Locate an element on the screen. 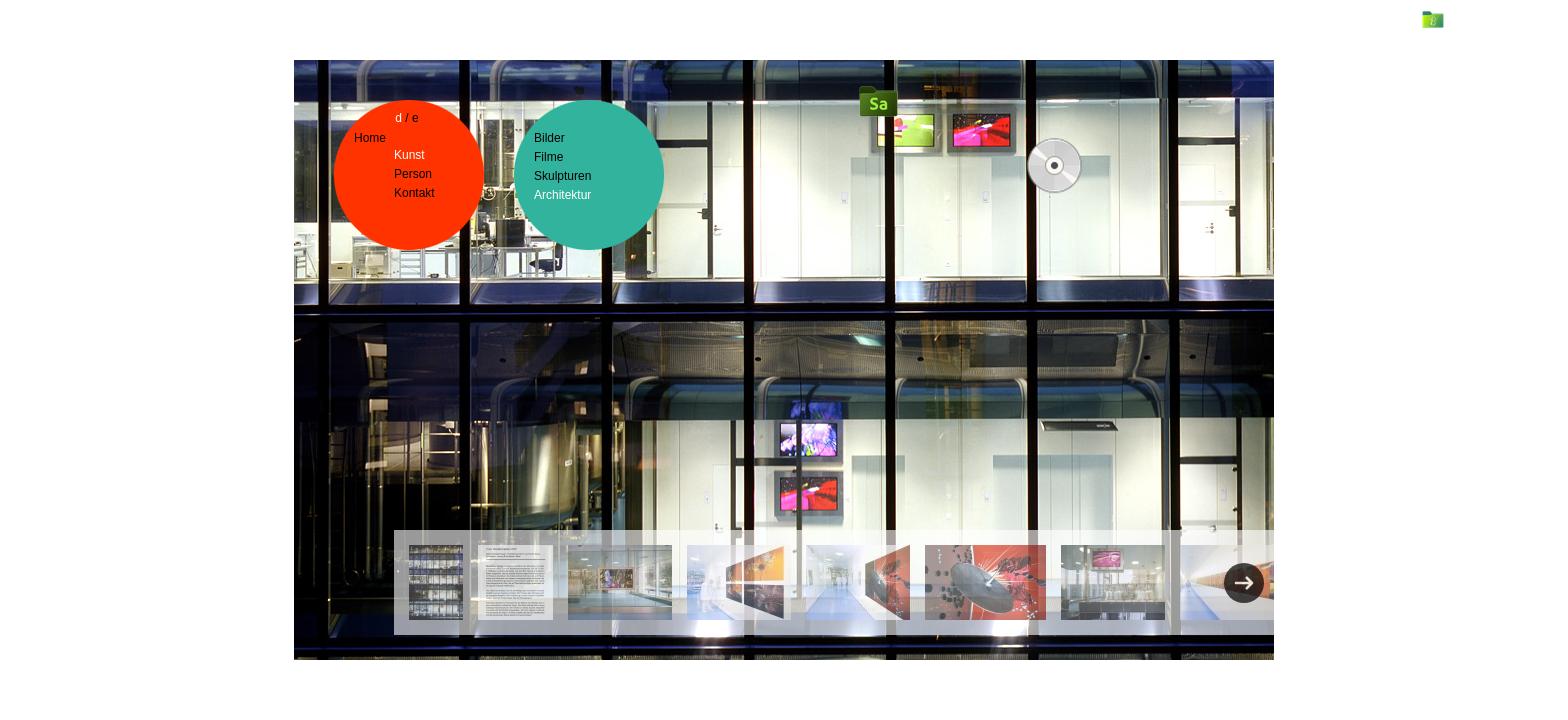  open game jolt chess or strategy games folder is located at coordinates (1433, 20).